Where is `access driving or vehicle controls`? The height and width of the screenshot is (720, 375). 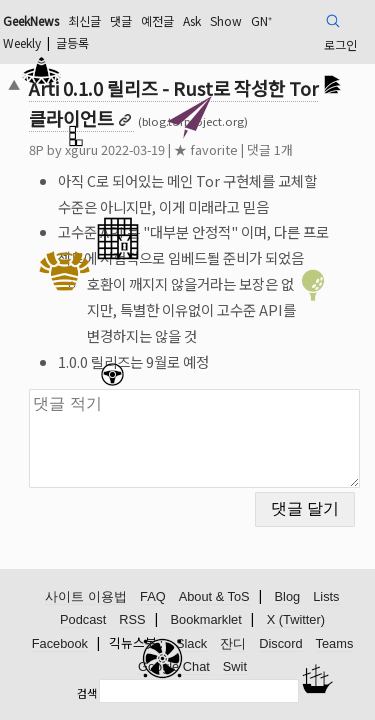 access driving or vehicle controls is located at coordinates (112, 374).